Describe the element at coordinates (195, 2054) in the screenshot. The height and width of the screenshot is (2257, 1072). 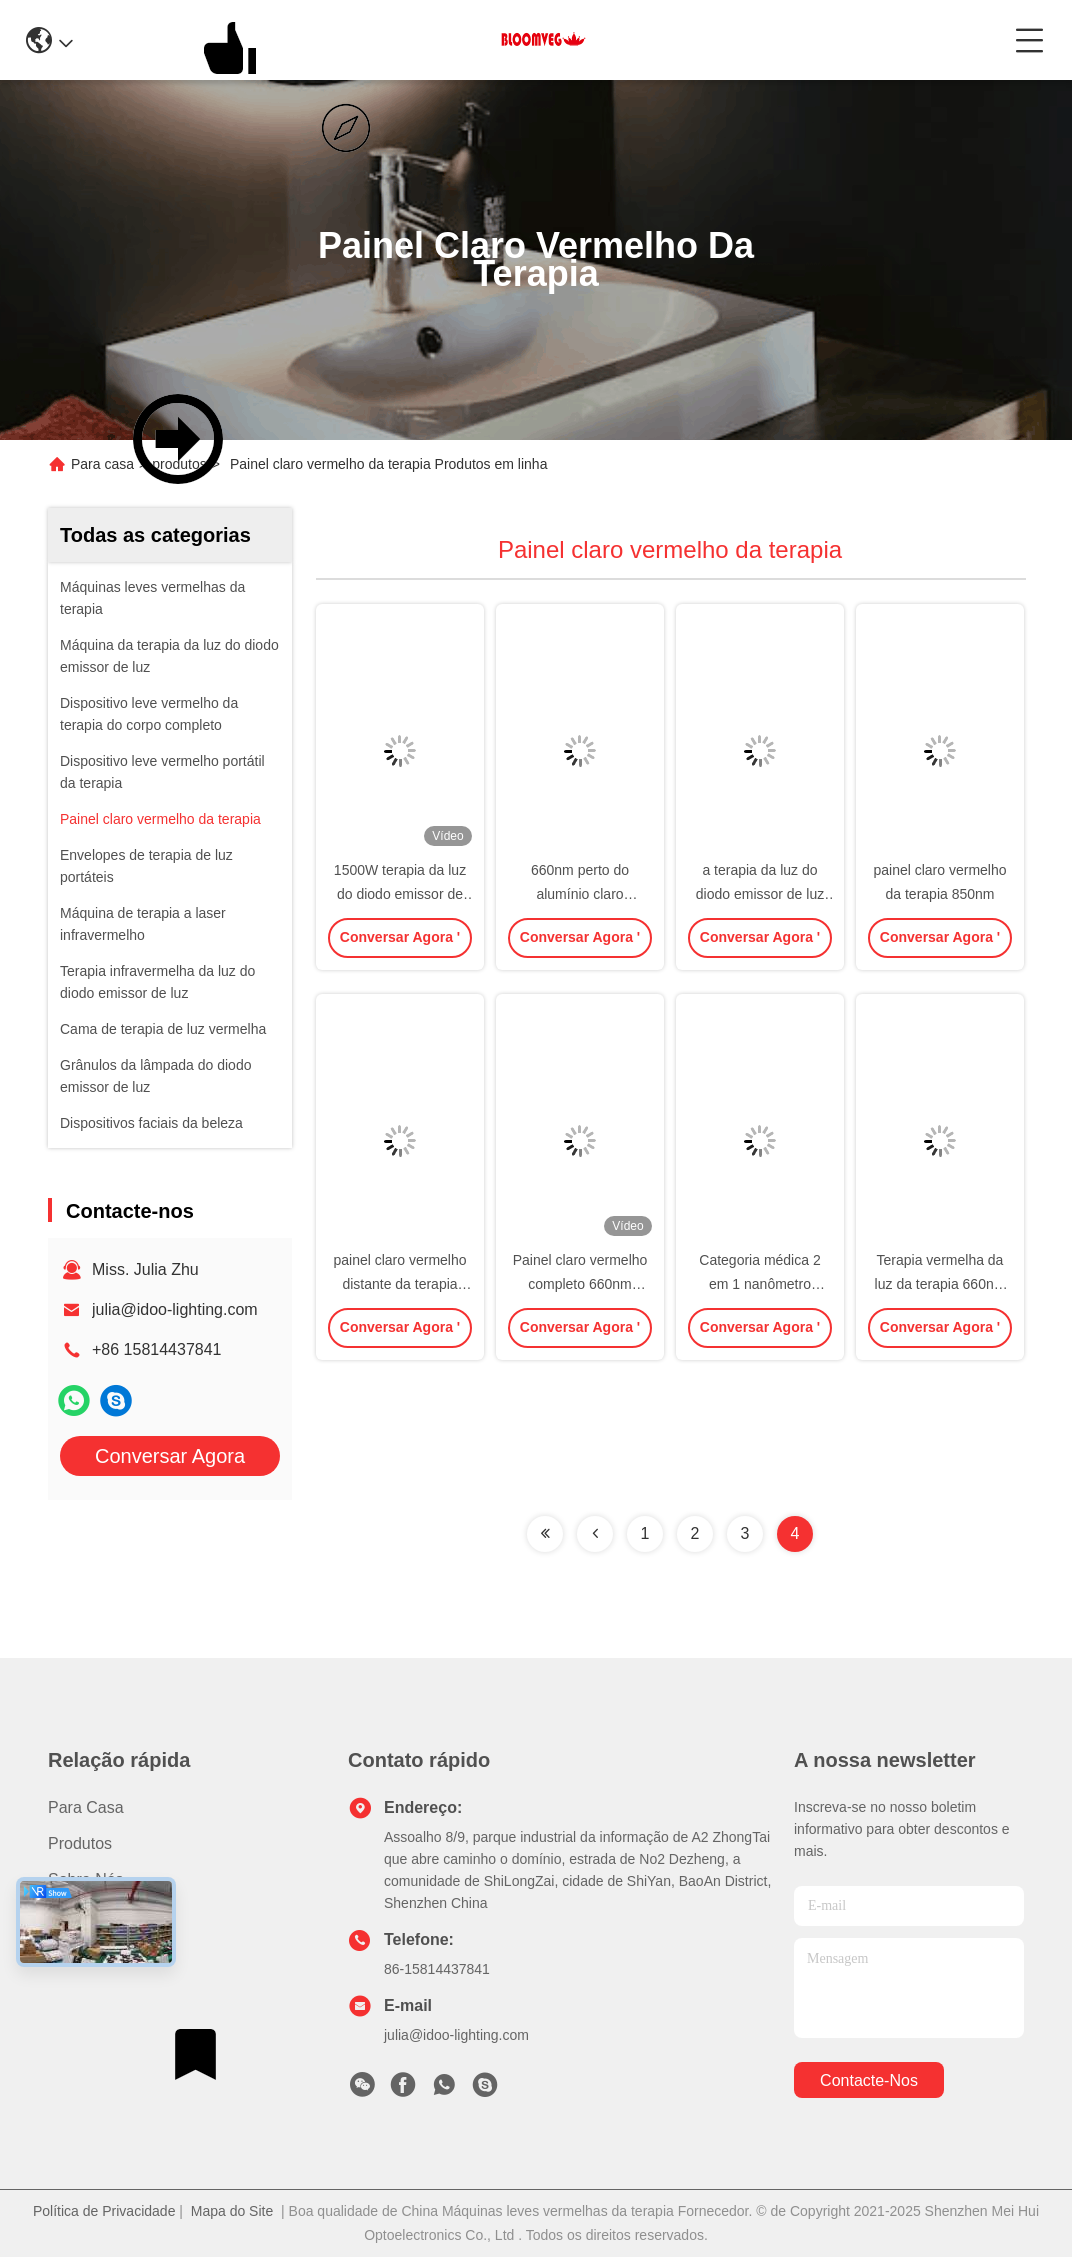
I see `save this item to your bookmarks` at that location.